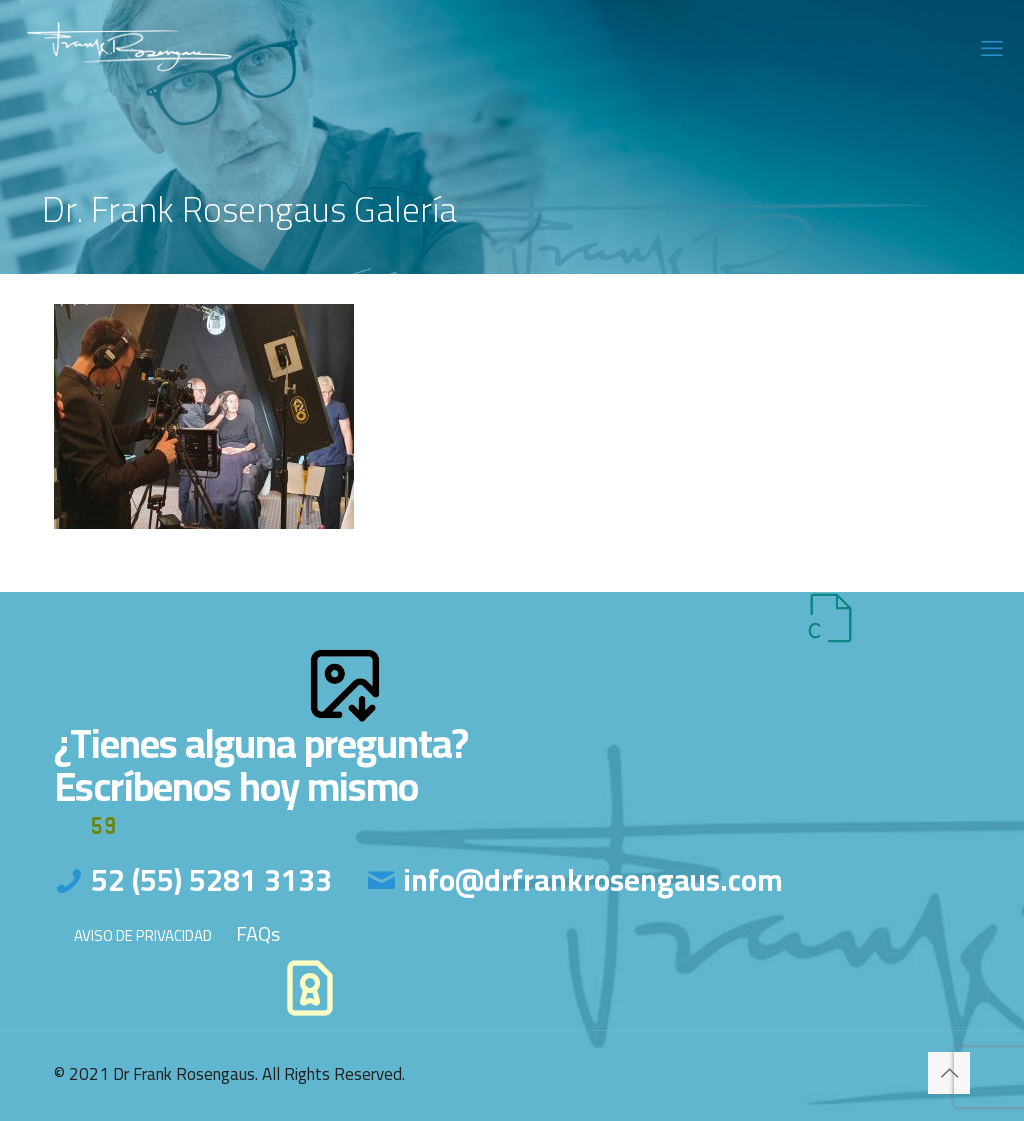  Describe the element at coordinates (103, 825) in the screenshot. I see `indicates 59 items, notifications, or count` at that location.